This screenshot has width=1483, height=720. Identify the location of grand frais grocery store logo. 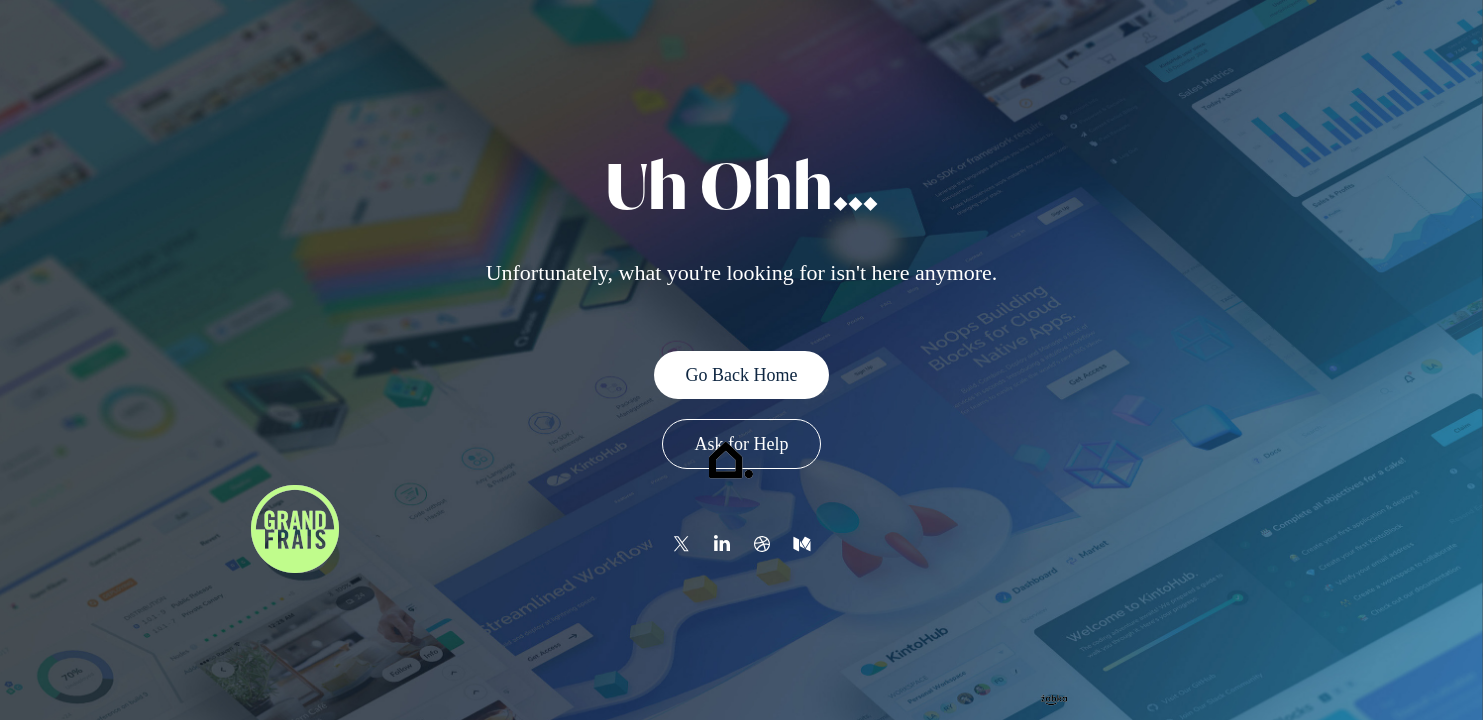
(295, 529).